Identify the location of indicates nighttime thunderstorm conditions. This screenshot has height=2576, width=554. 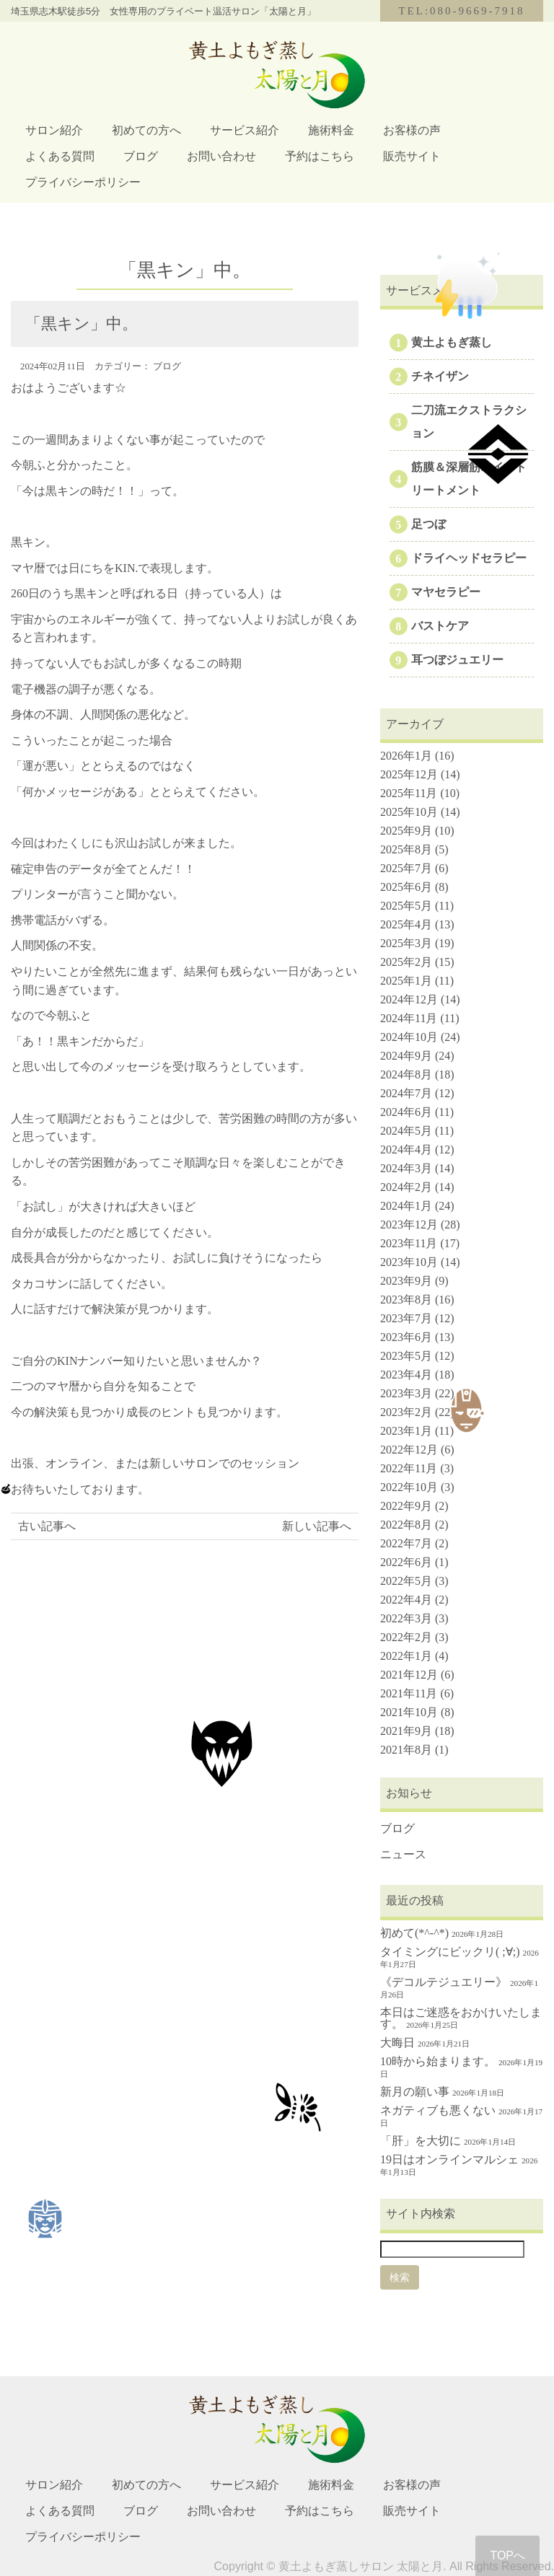
(467, 286).